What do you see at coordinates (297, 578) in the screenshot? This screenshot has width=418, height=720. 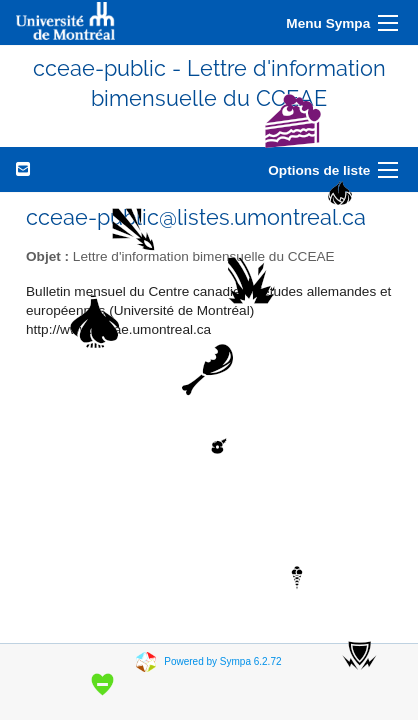 I see `dessert or sweet treats category` at bounding box center [297, 578].